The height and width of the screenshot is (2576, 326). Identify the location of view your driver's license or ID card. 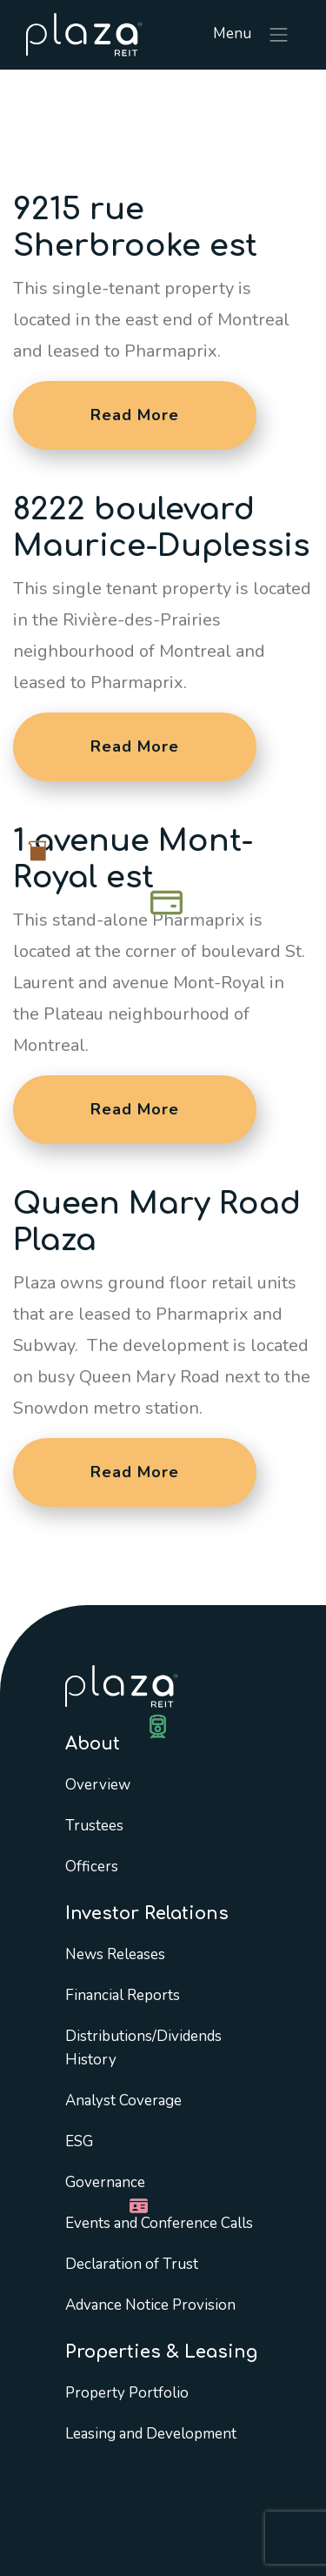
(138, 2205).